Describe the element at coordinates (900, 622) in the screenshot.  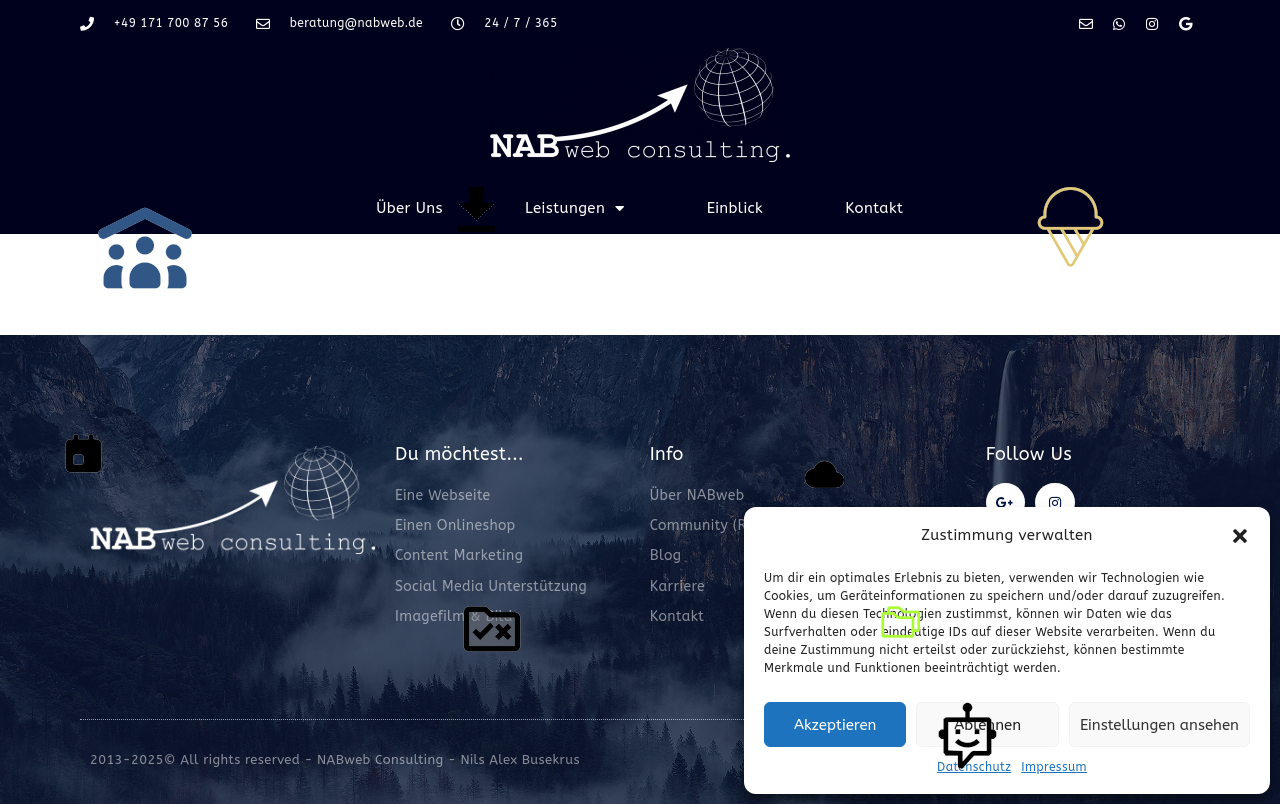
I see `browse all folders` at that location.